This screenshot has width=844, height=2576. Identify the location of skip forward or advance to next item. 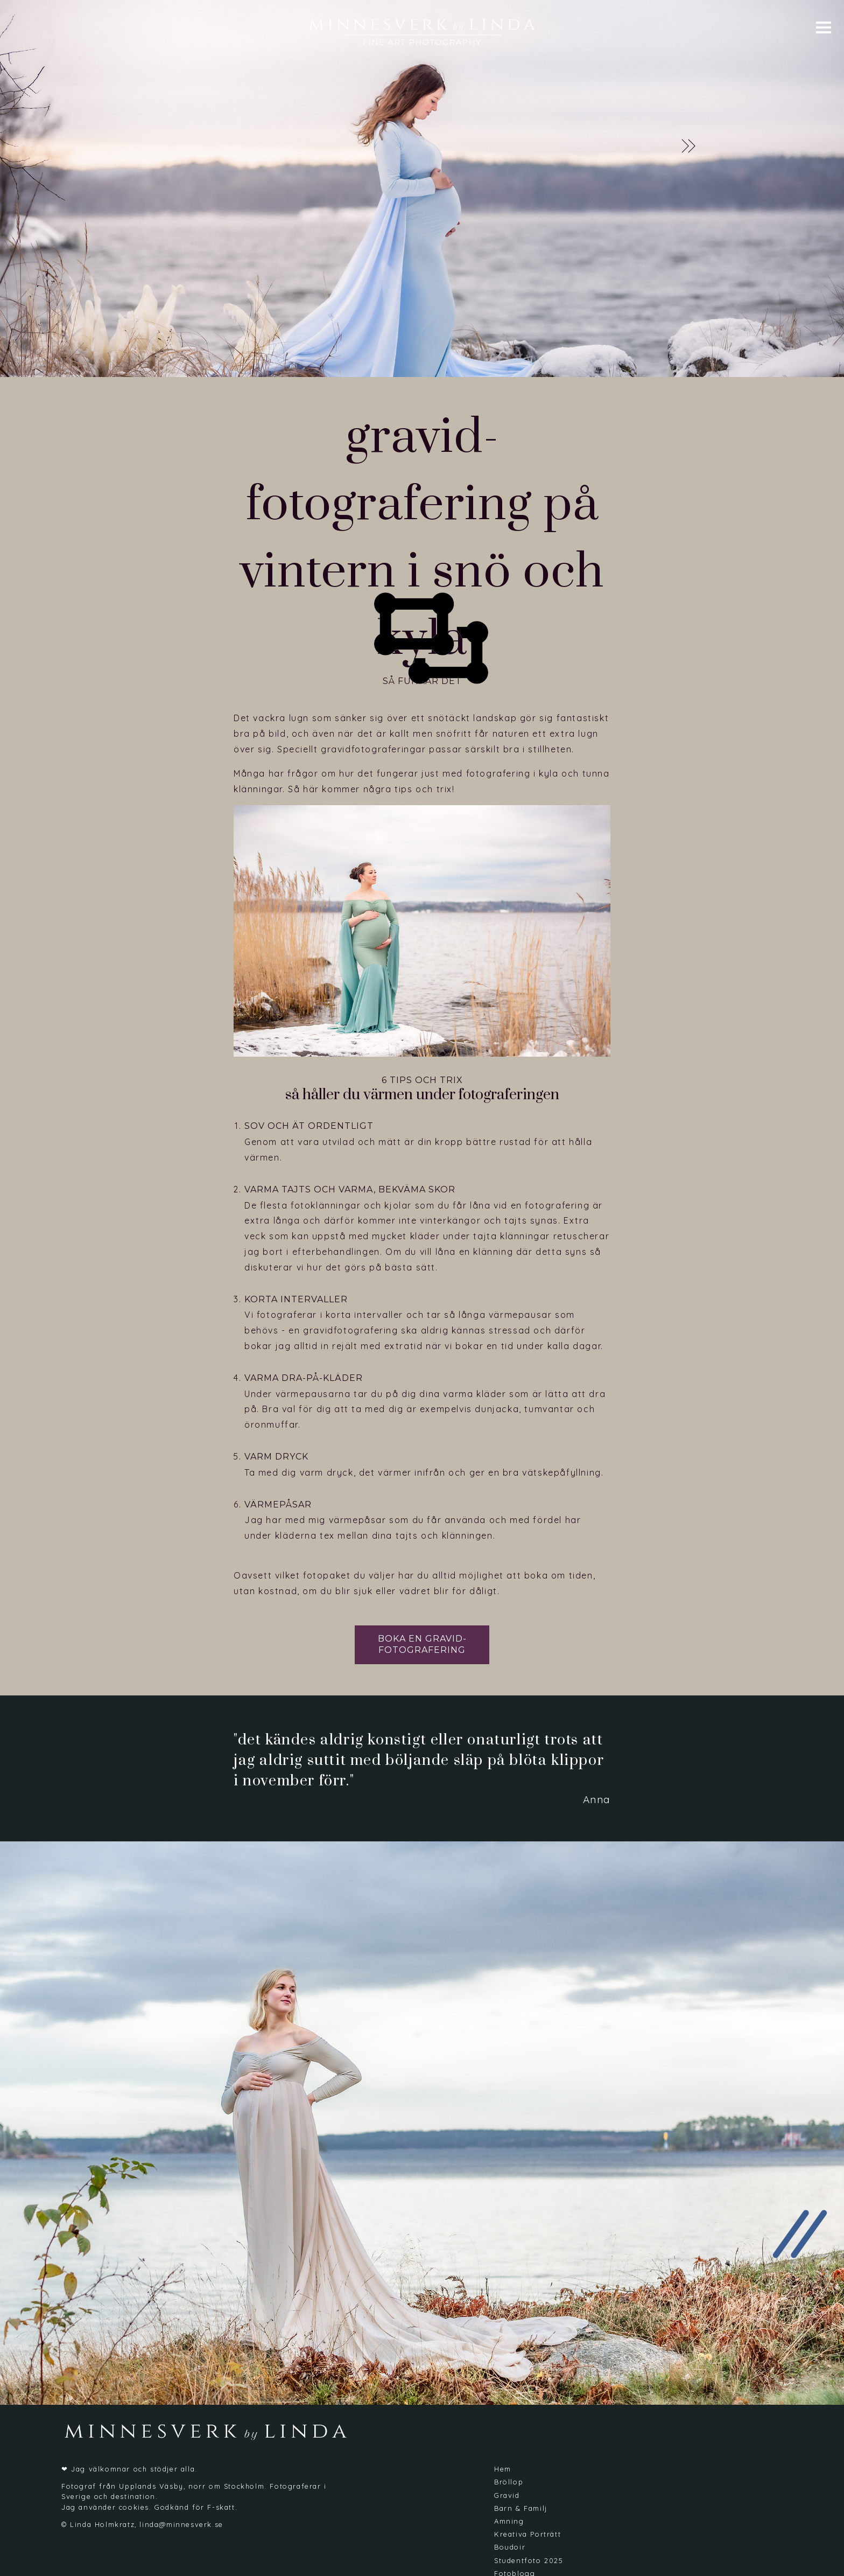
(688, 146).